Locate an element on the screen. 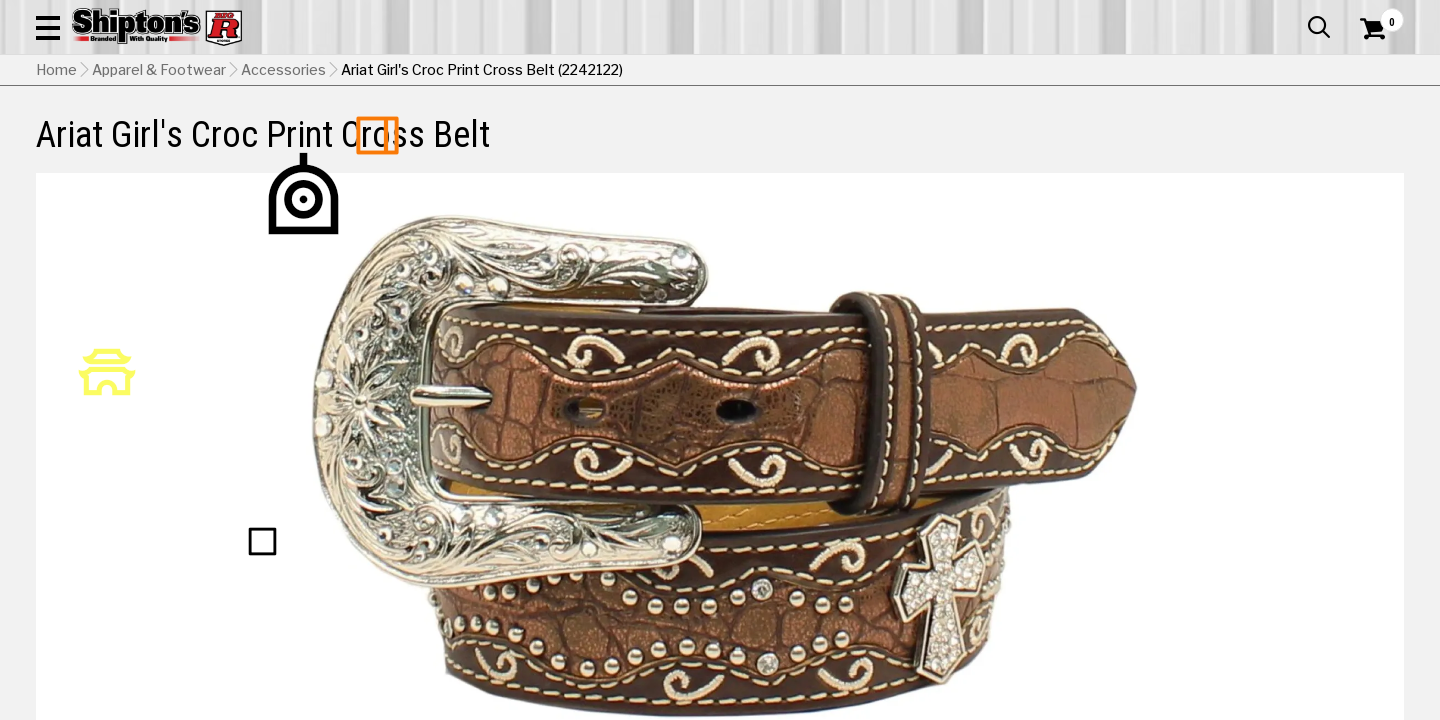 This screenshot has width=1440, height=720. stop media playback is located at coordinates (262, 541).